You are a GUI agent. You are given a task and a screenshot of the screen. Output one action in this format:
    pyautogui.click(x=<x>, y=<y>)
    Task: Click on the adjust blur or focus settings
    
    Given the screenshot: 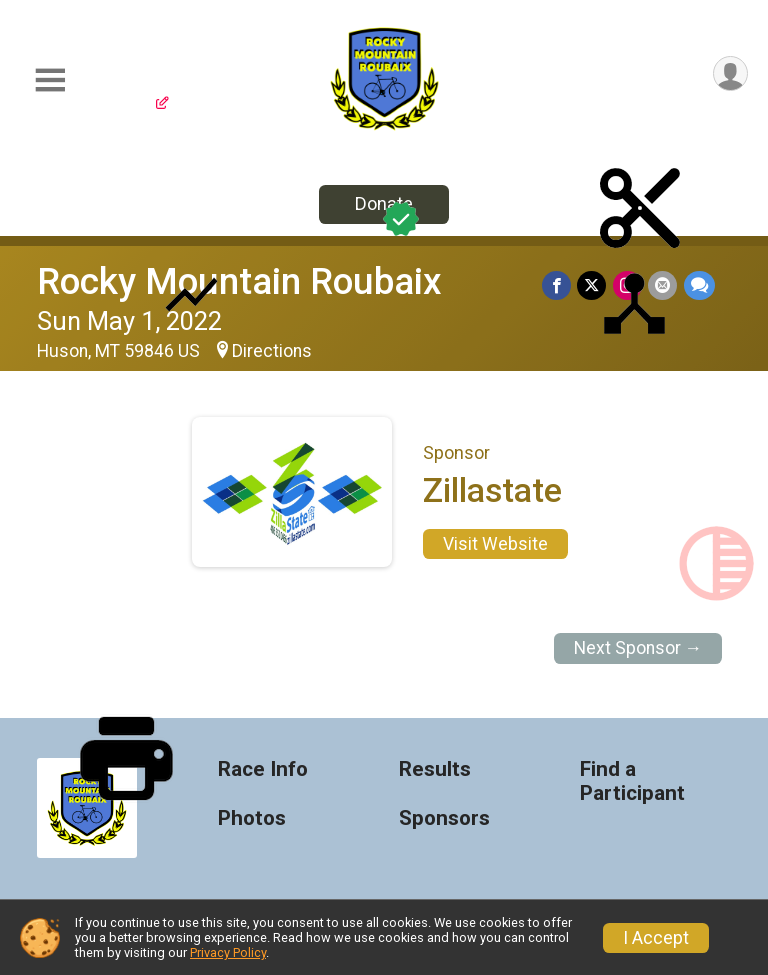 What is the action you would take?
    pyautogui.click(x=716, y=563)
    